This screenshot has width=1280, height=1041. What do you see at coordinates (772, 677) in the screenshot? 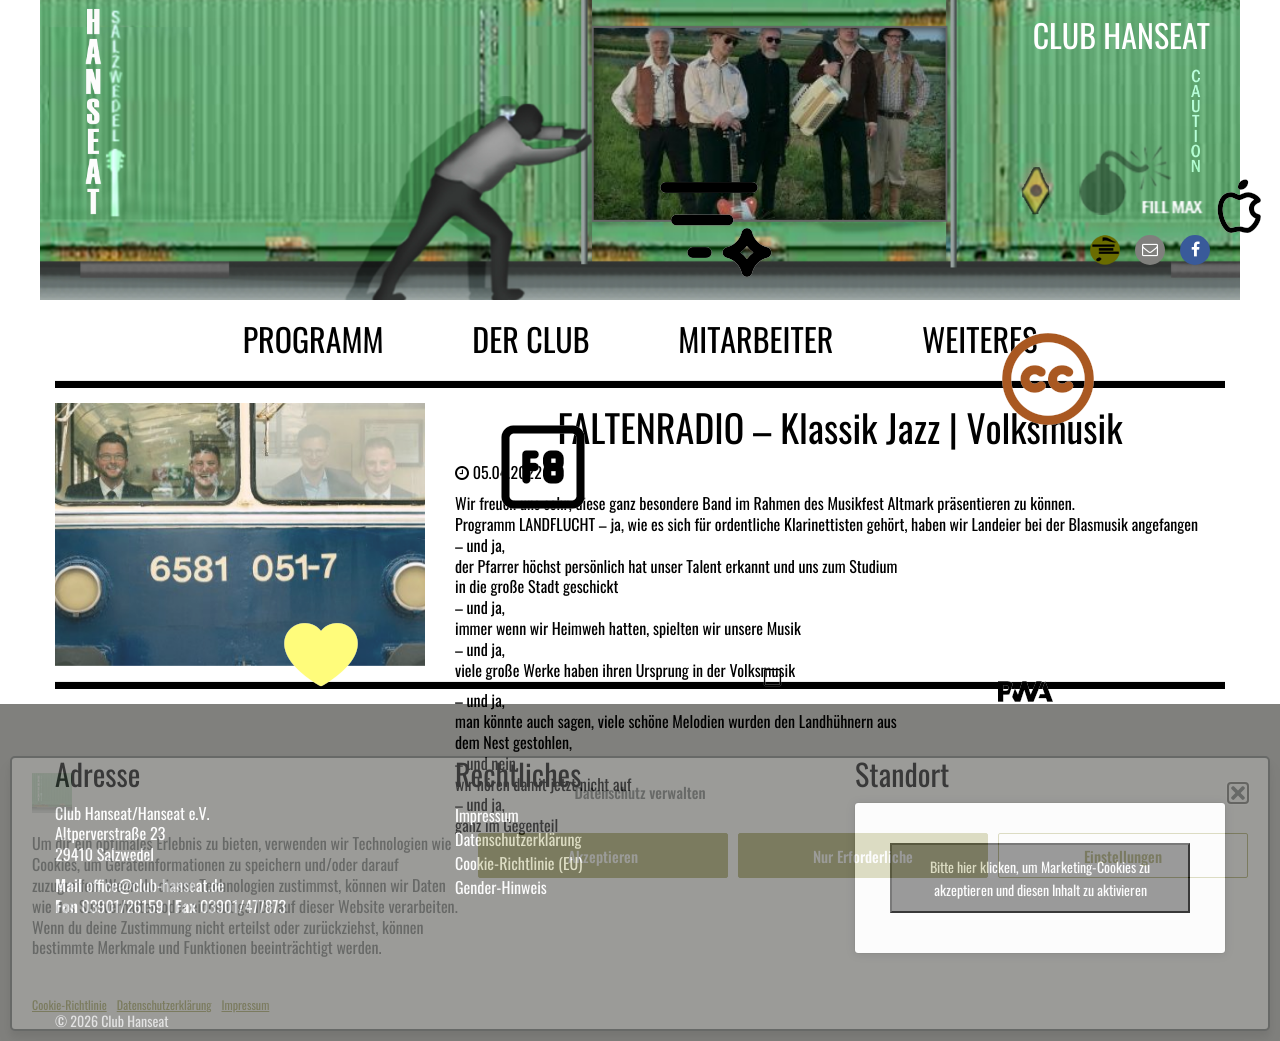
I see `stop or halt media playback` at bounding box center [772, 677].